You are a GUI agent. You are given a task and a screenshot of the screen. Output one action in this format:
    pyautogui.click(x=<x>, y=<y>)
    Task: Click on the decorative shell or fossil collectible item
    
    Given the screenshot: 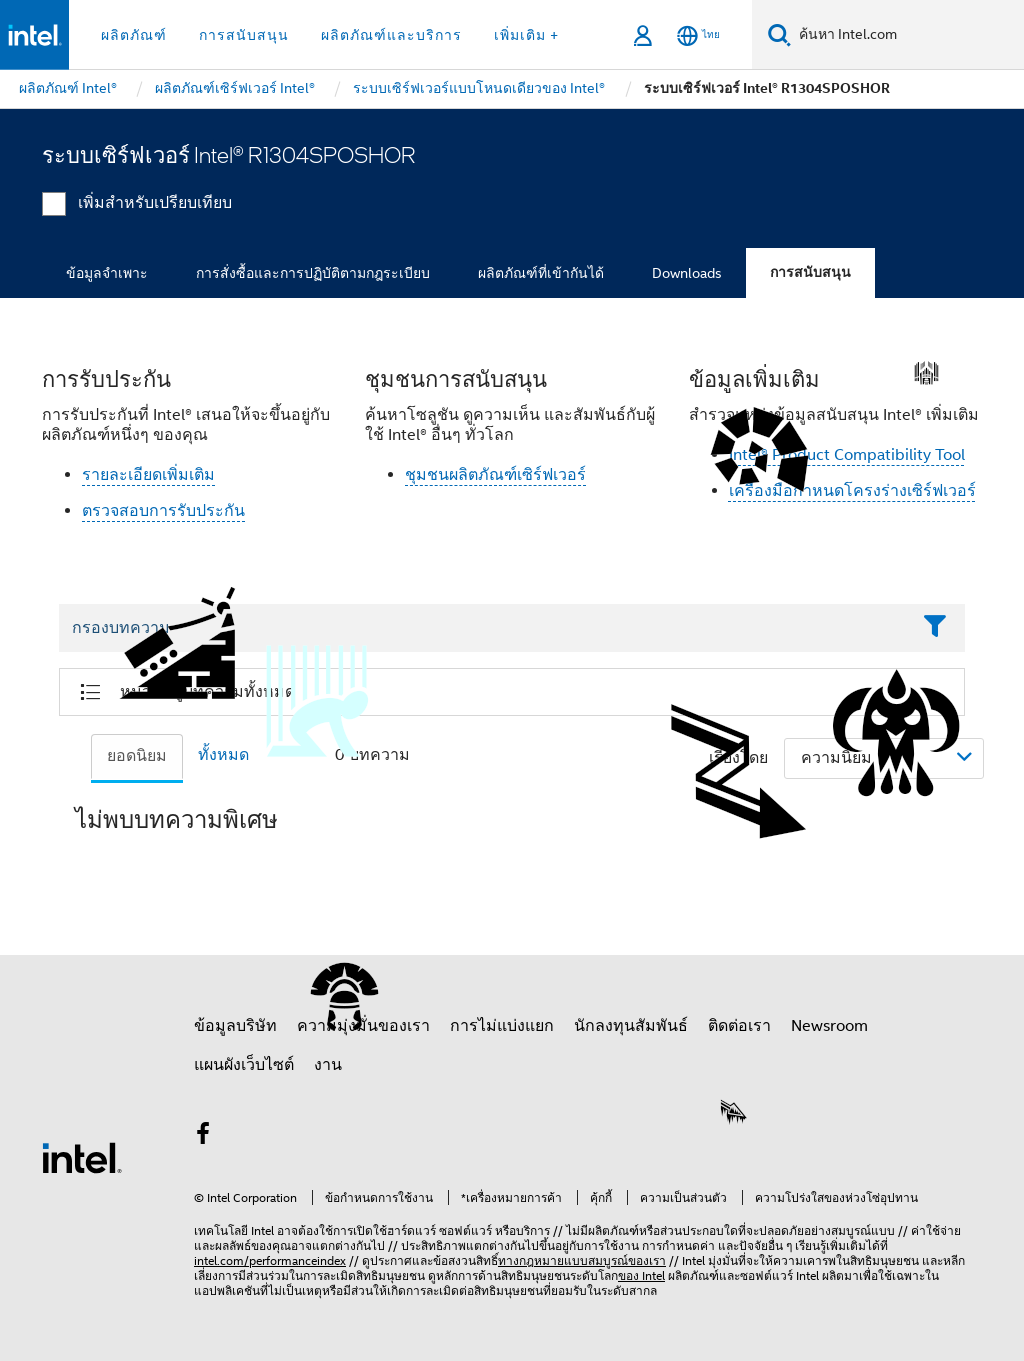 What is the action you would take?
    pyautogui.click(x=760, y=449)
    